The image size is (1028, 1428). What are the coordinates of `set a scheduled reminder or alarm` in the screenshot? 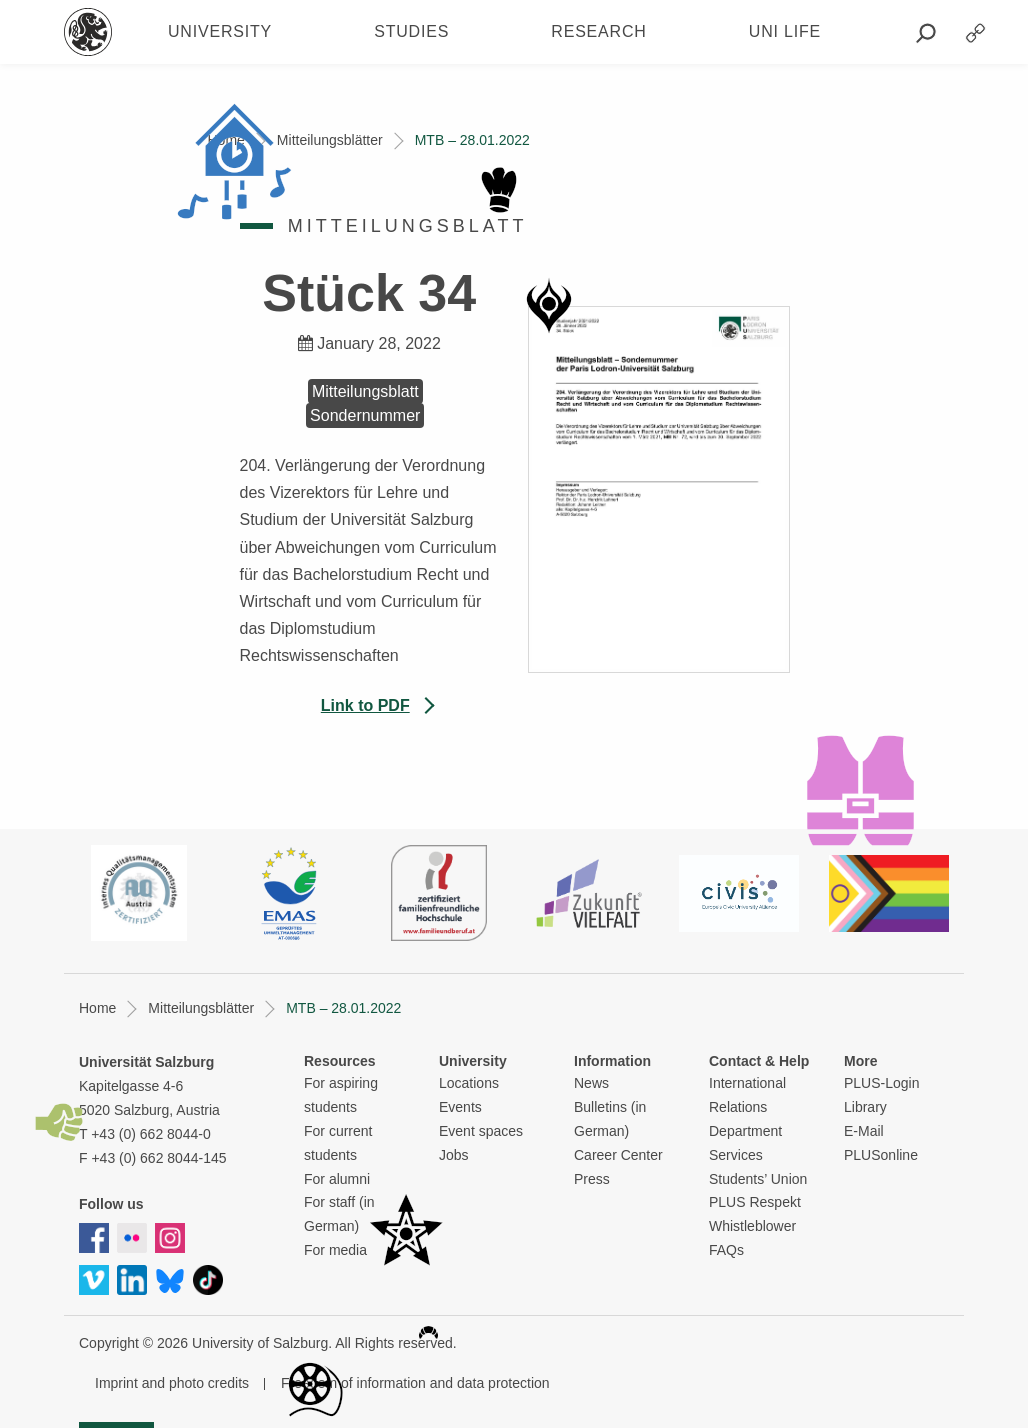 It's located at (234, 162).